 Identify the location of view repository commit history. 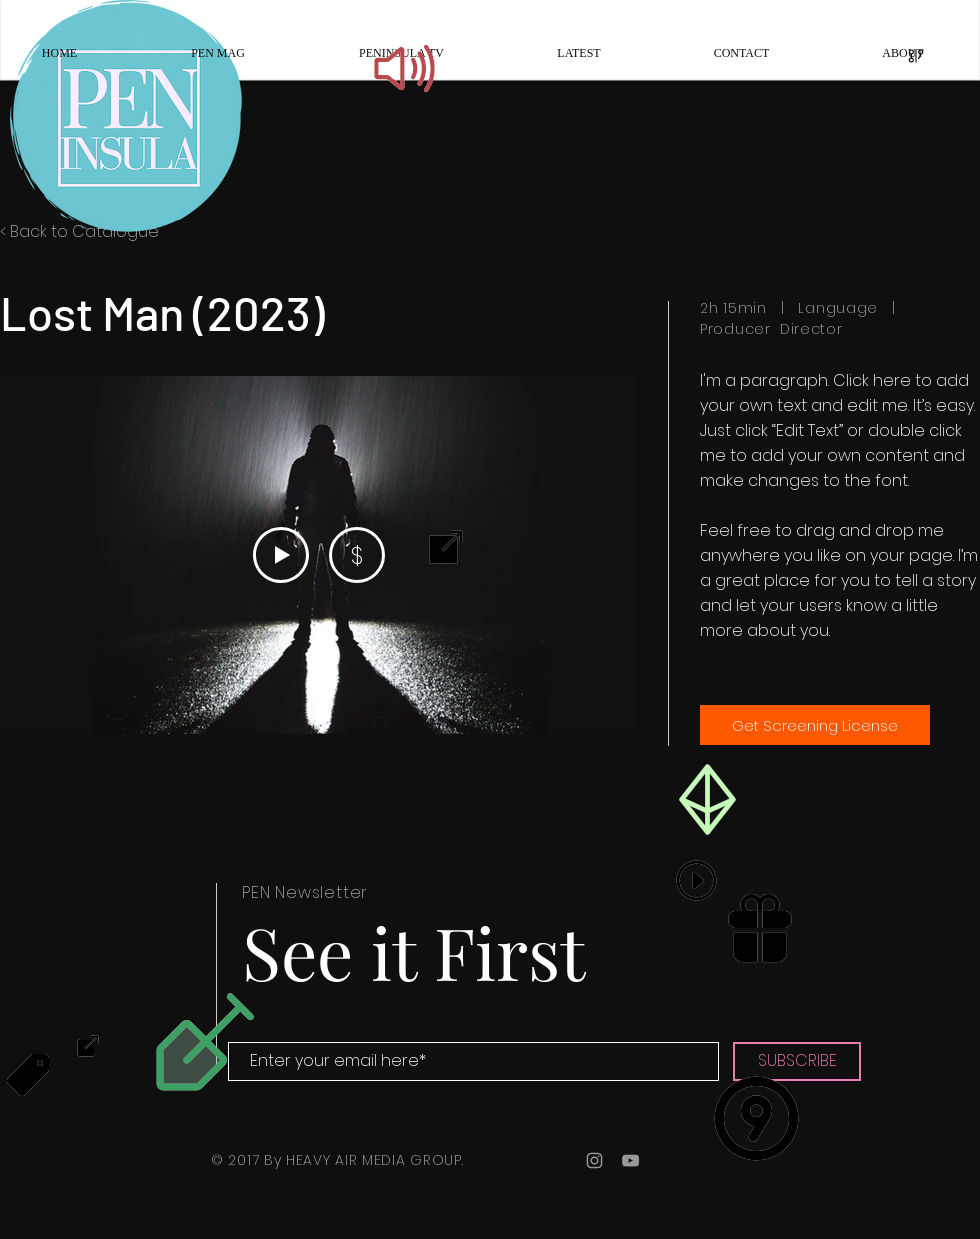
(916, 56).